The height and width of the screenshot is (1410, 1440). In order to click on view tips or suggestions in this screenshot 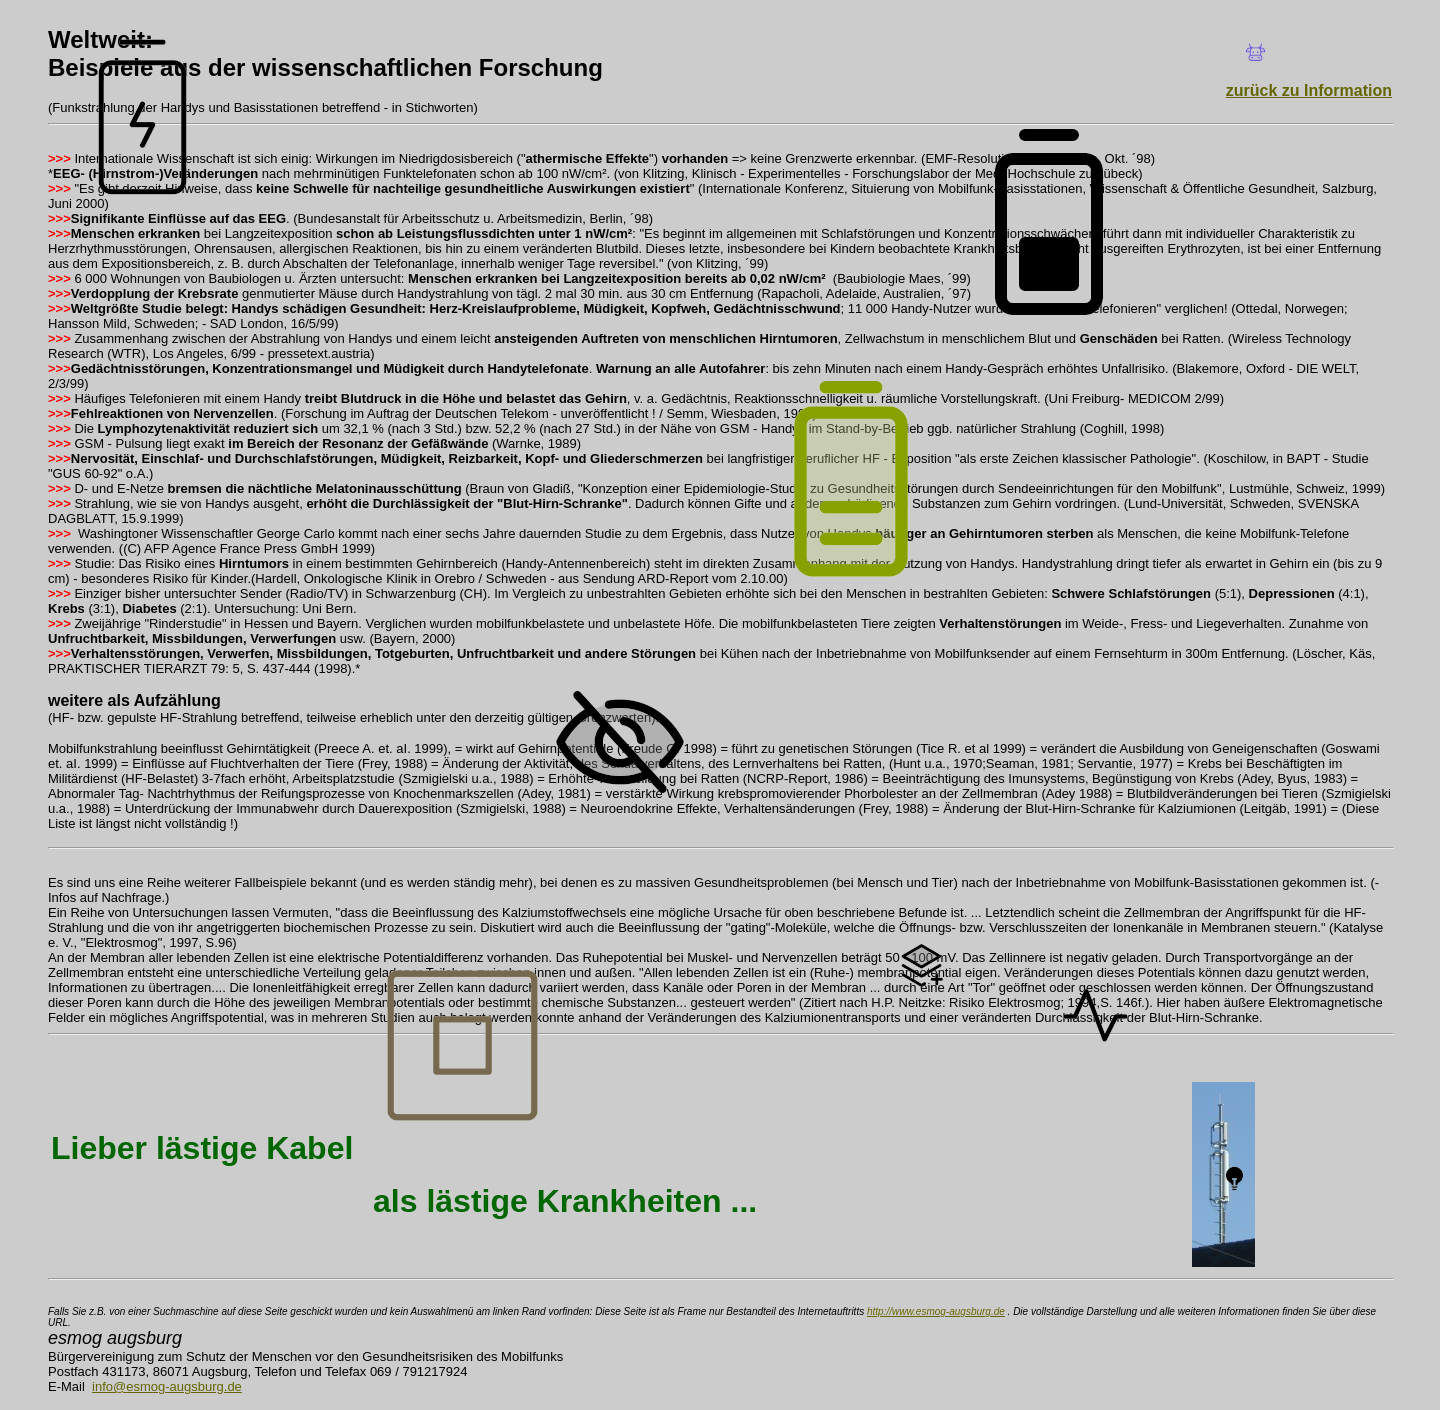, I will do `click(1234, 1178)`.